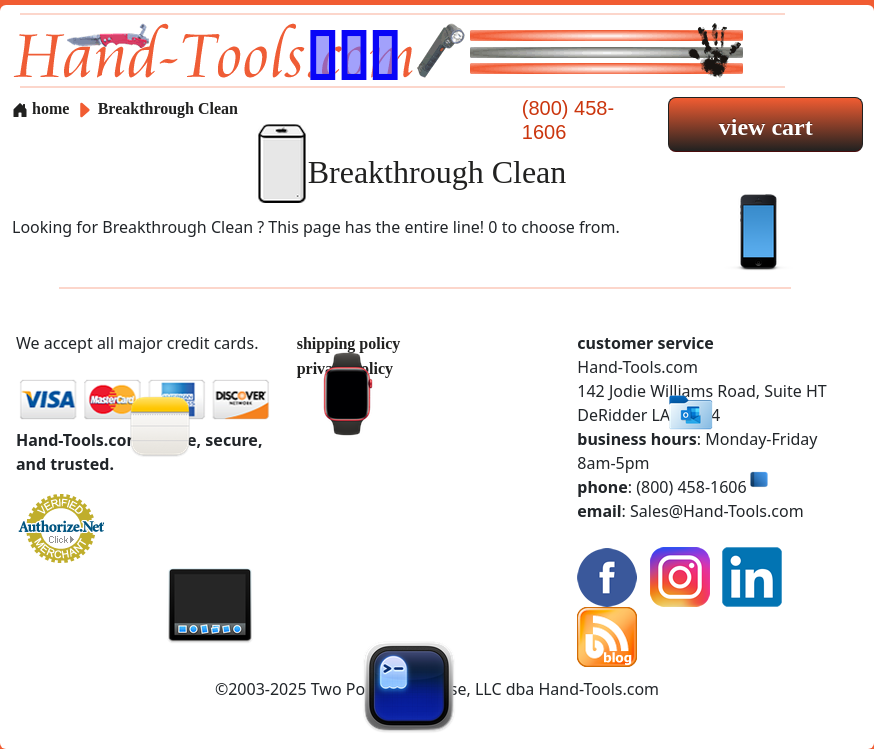  What do you see at coordinates (409, 686) in the screenshot?
I see `open ghostty terminal emulator` at bounding box center [409, 686].